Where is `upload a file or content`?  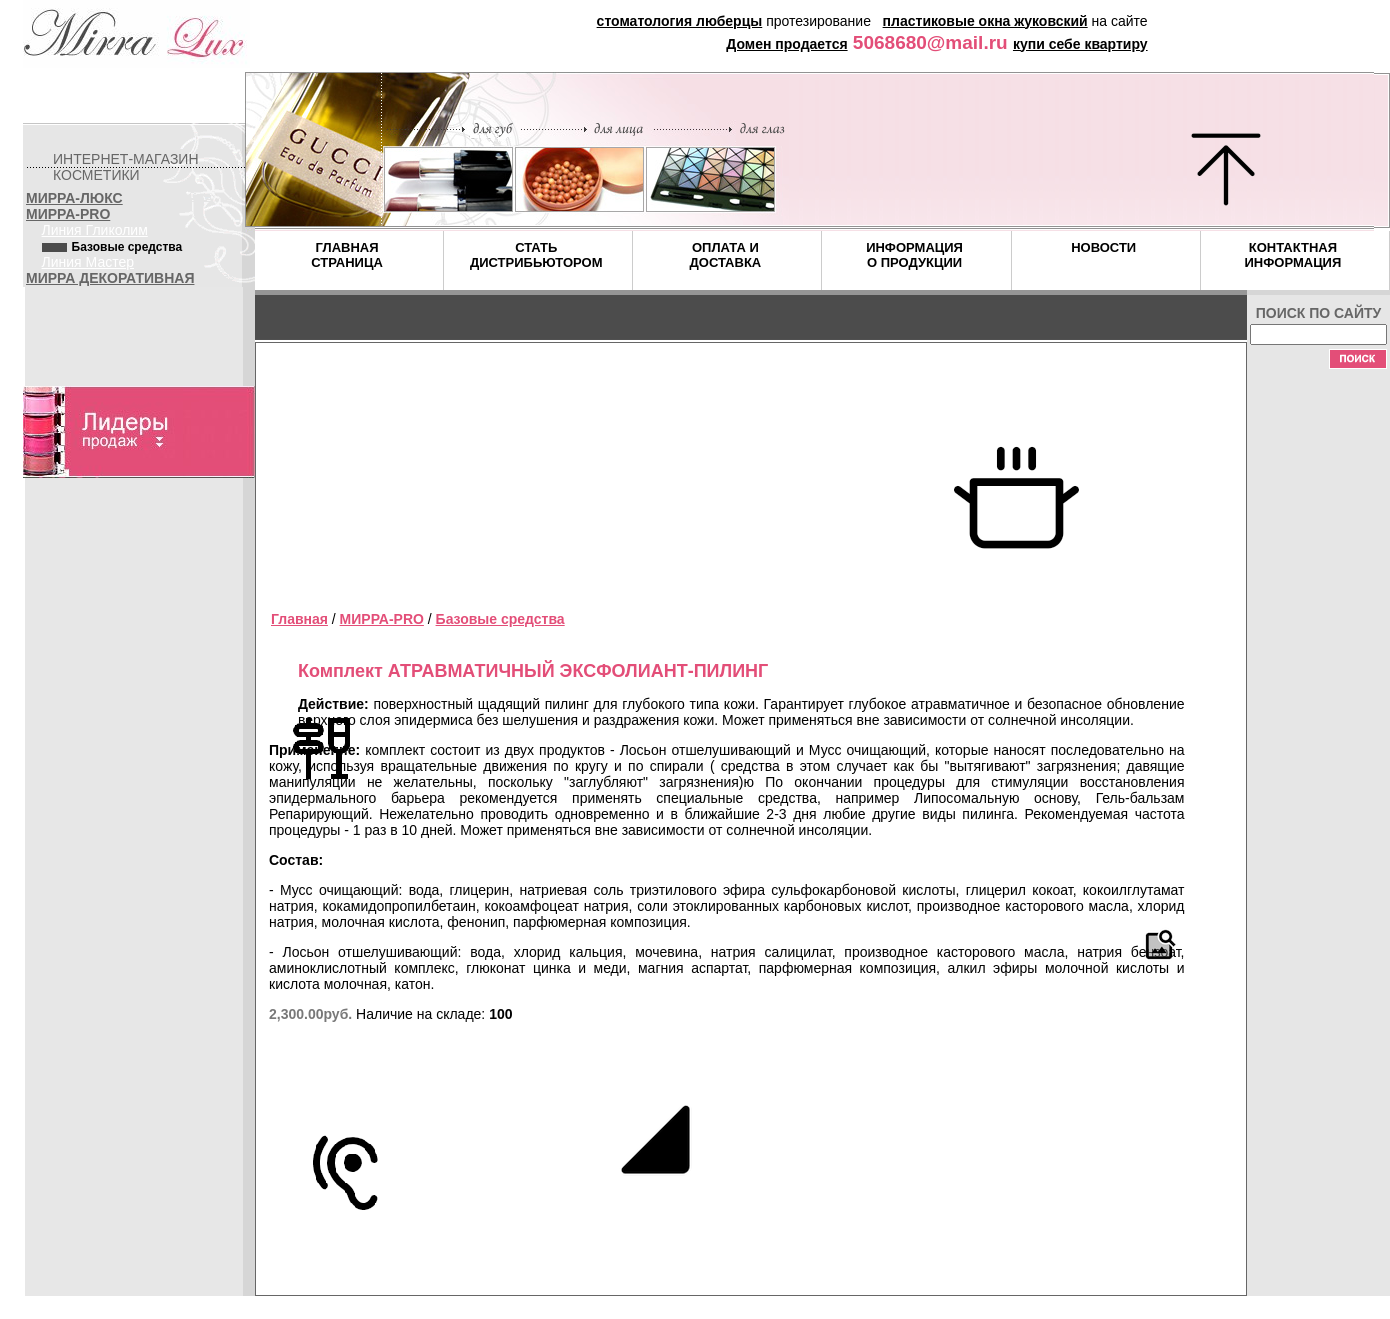
upload a file or content is located at coordinates (1226, 168).